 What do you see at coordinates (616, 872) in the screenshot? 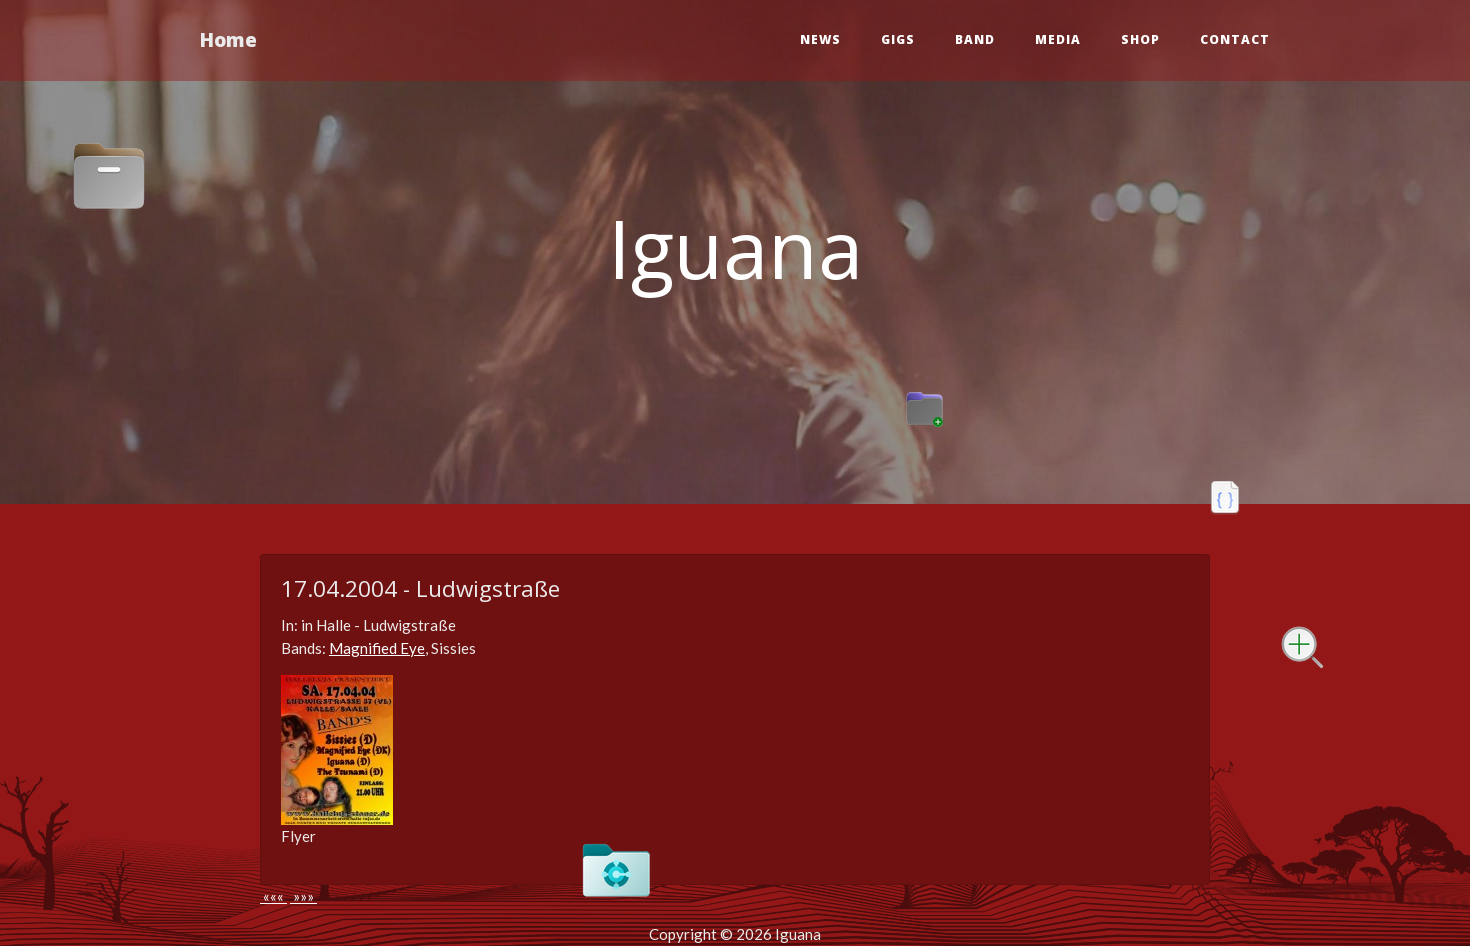
I see `open microsoft dynamics 365 business central files folder` at bounding box center [616, 872].